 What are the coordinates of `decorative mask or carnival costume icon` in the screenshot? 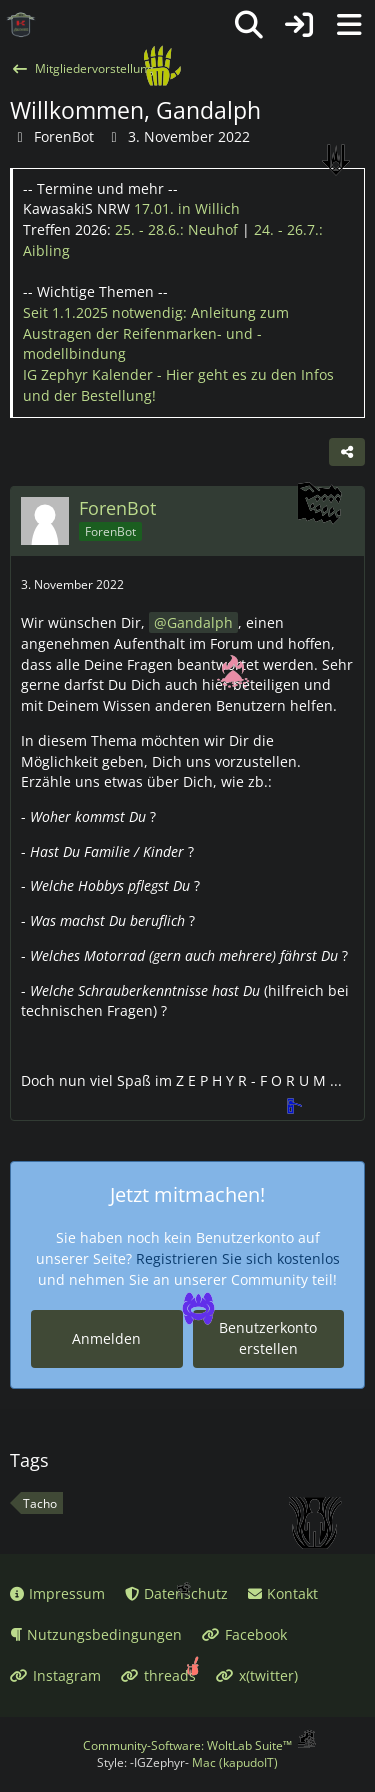 It's located at (198, 1308).